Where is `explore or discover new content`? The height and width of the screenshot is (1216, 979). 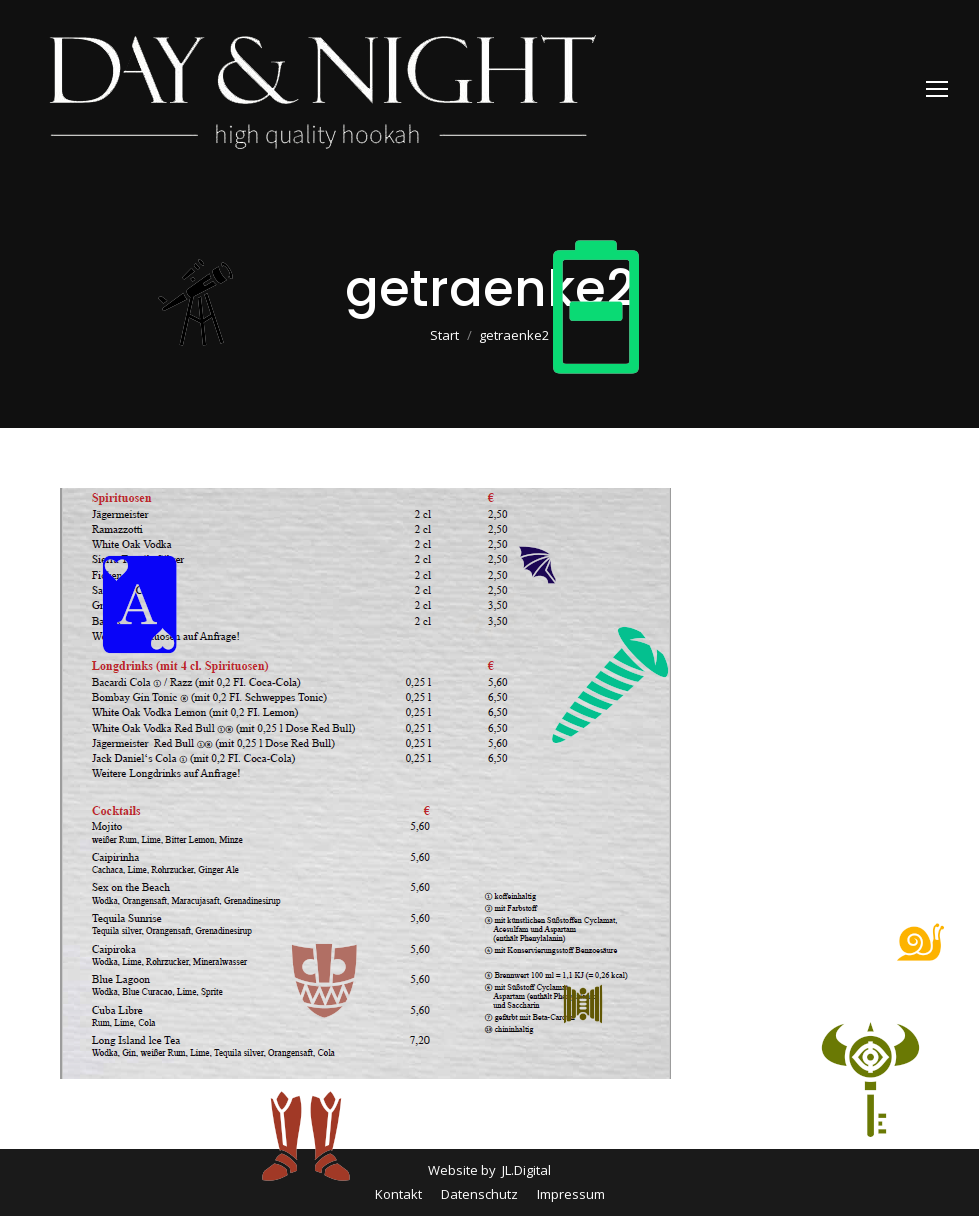 explore or discover new content is located at coordinates (195, 302).